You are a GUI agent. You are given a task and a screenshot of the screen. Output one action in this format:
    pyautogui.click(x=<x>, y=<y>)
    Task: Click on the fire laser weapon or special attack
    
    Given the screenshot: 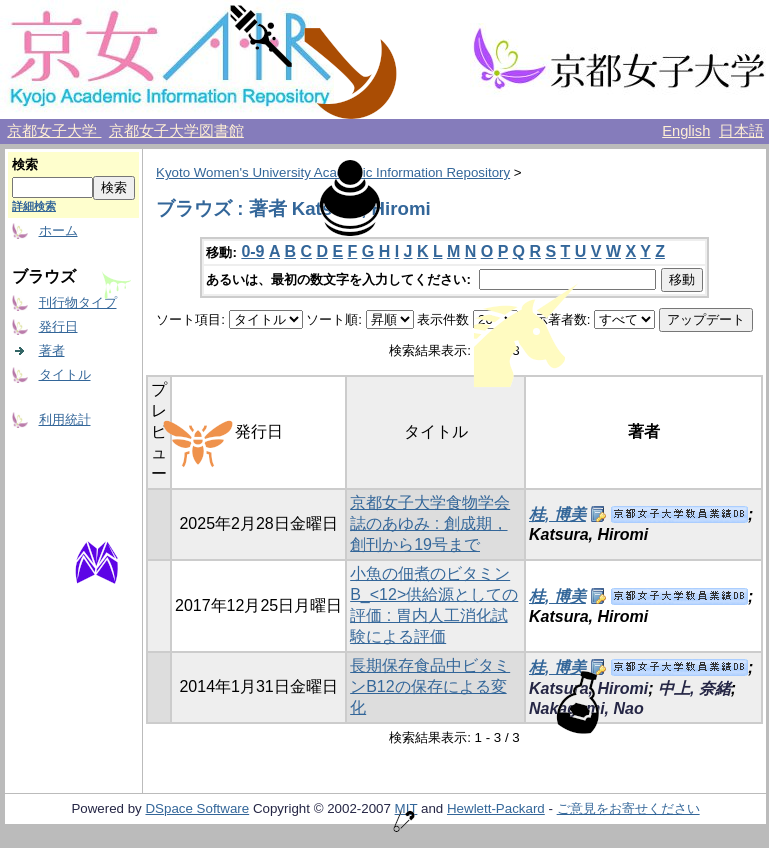 What is the action you would take?
    pyautogui.click(x=261, y=36)
    